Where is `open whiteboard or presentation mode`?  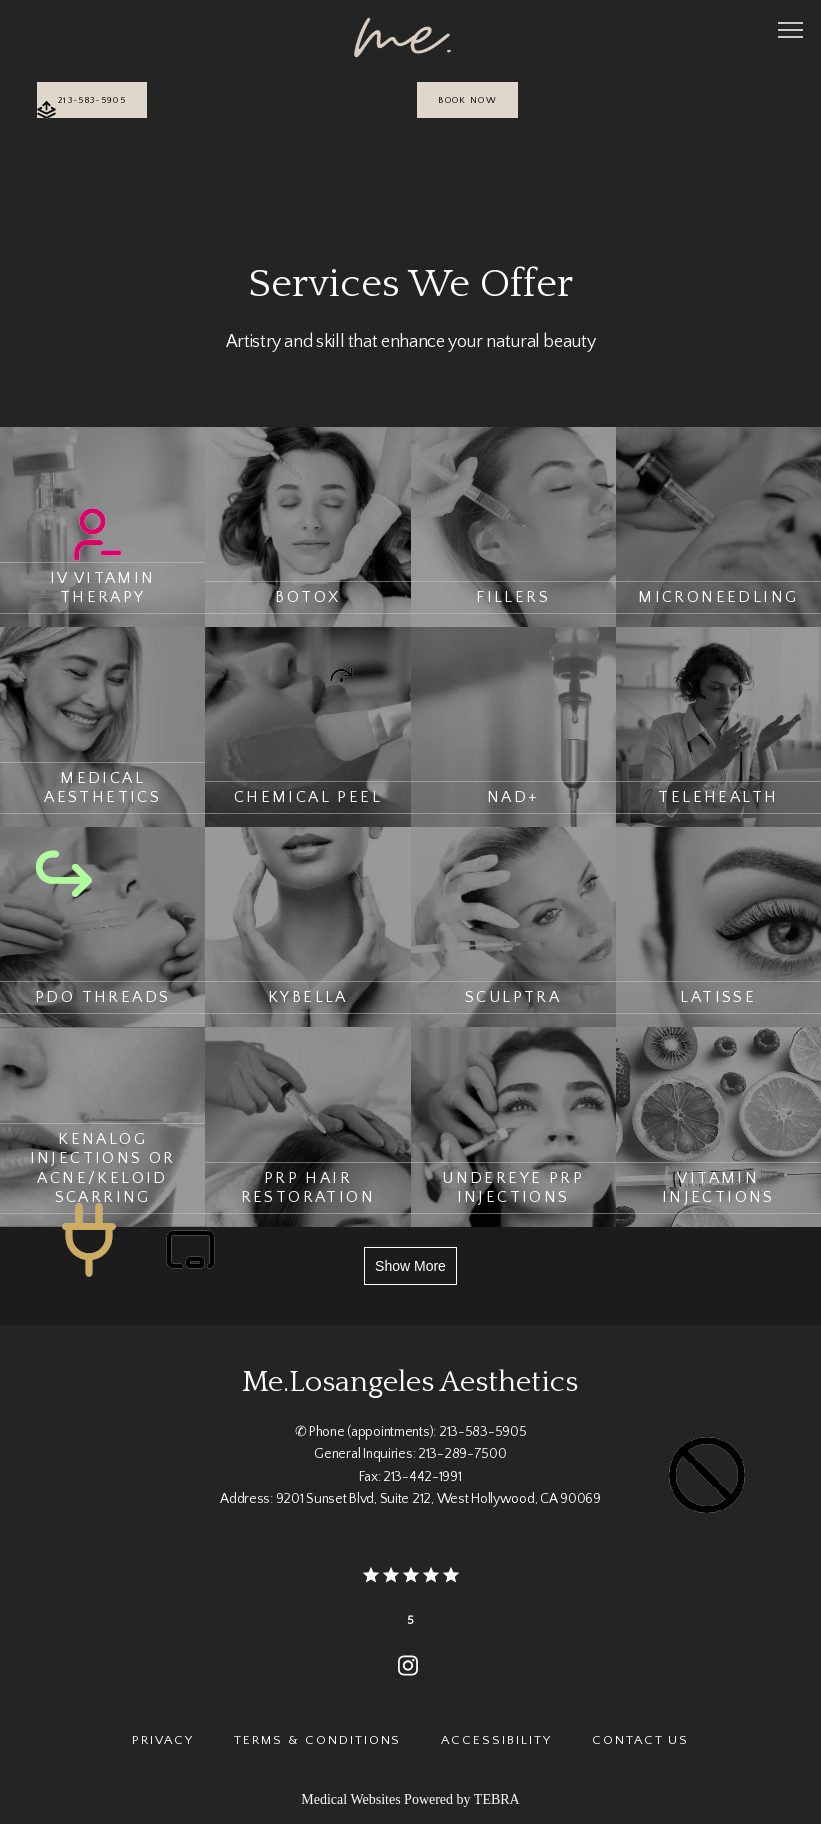
open whiteboard or presentation mode is located at coordinates (190, 1249).